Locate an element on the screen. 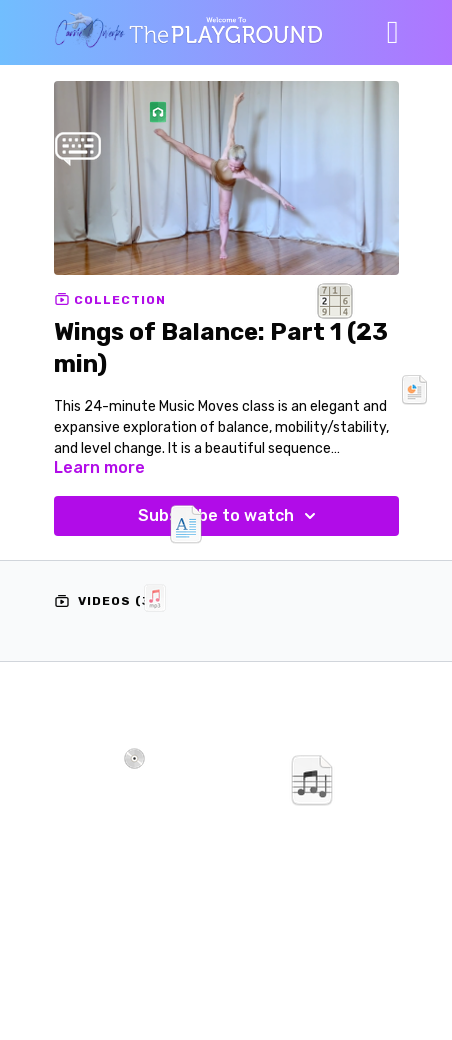 Image resolution: width=452 pixels, height=1040 pixels. an mp3 audio file is located at coordinates (155, 598).